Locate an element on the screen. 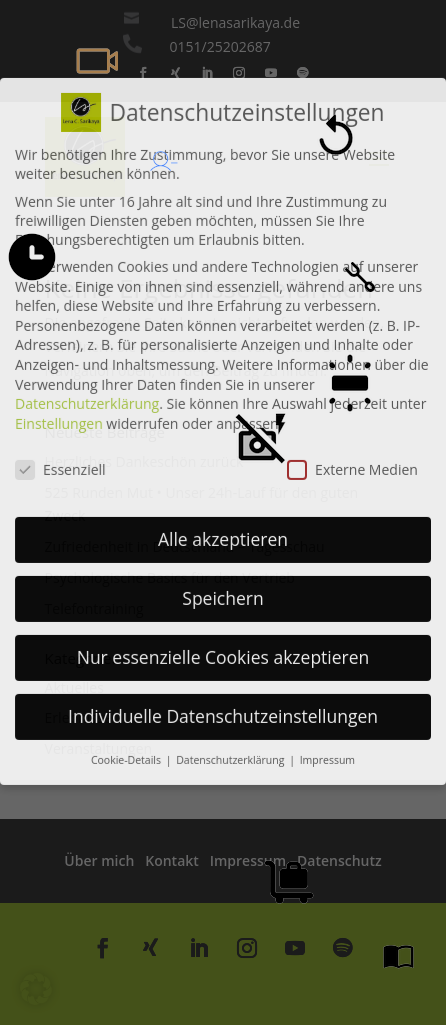 This screenshot has width=446, height=1025. access tool or utility settings is located at coordinates (360, 277).